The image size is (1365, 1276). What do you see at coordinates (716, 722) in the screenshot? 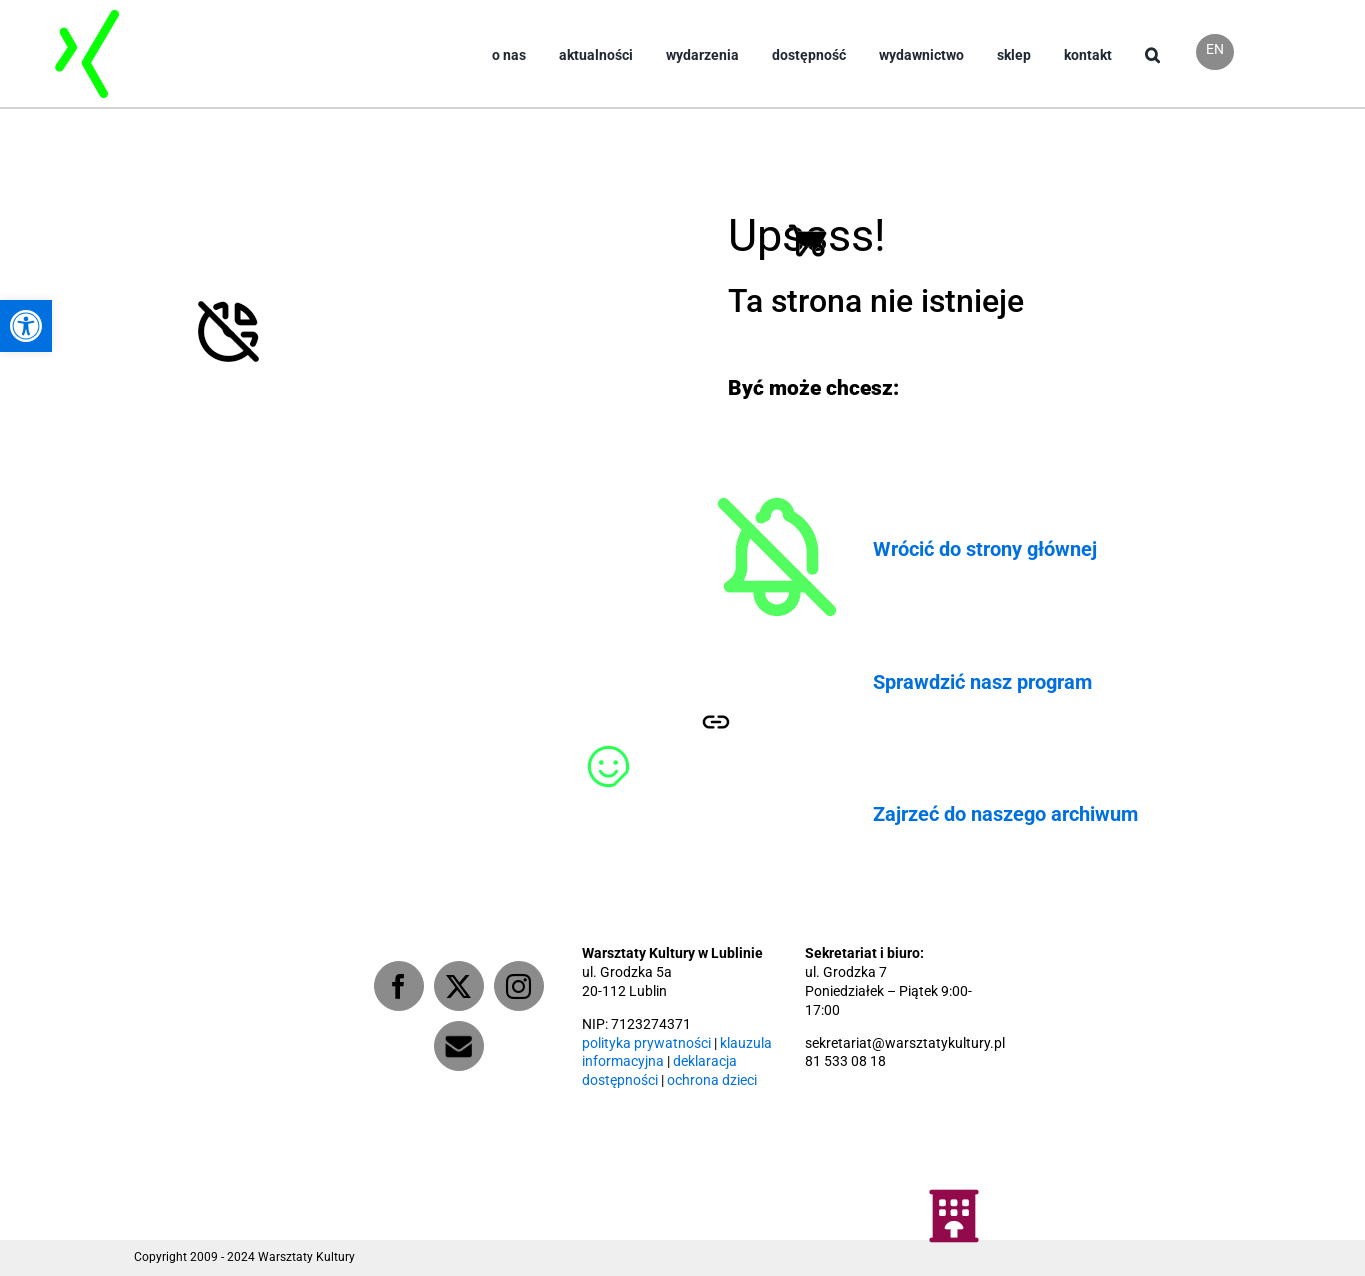
I see `copy or share a link` at bounding box center [716, 722].